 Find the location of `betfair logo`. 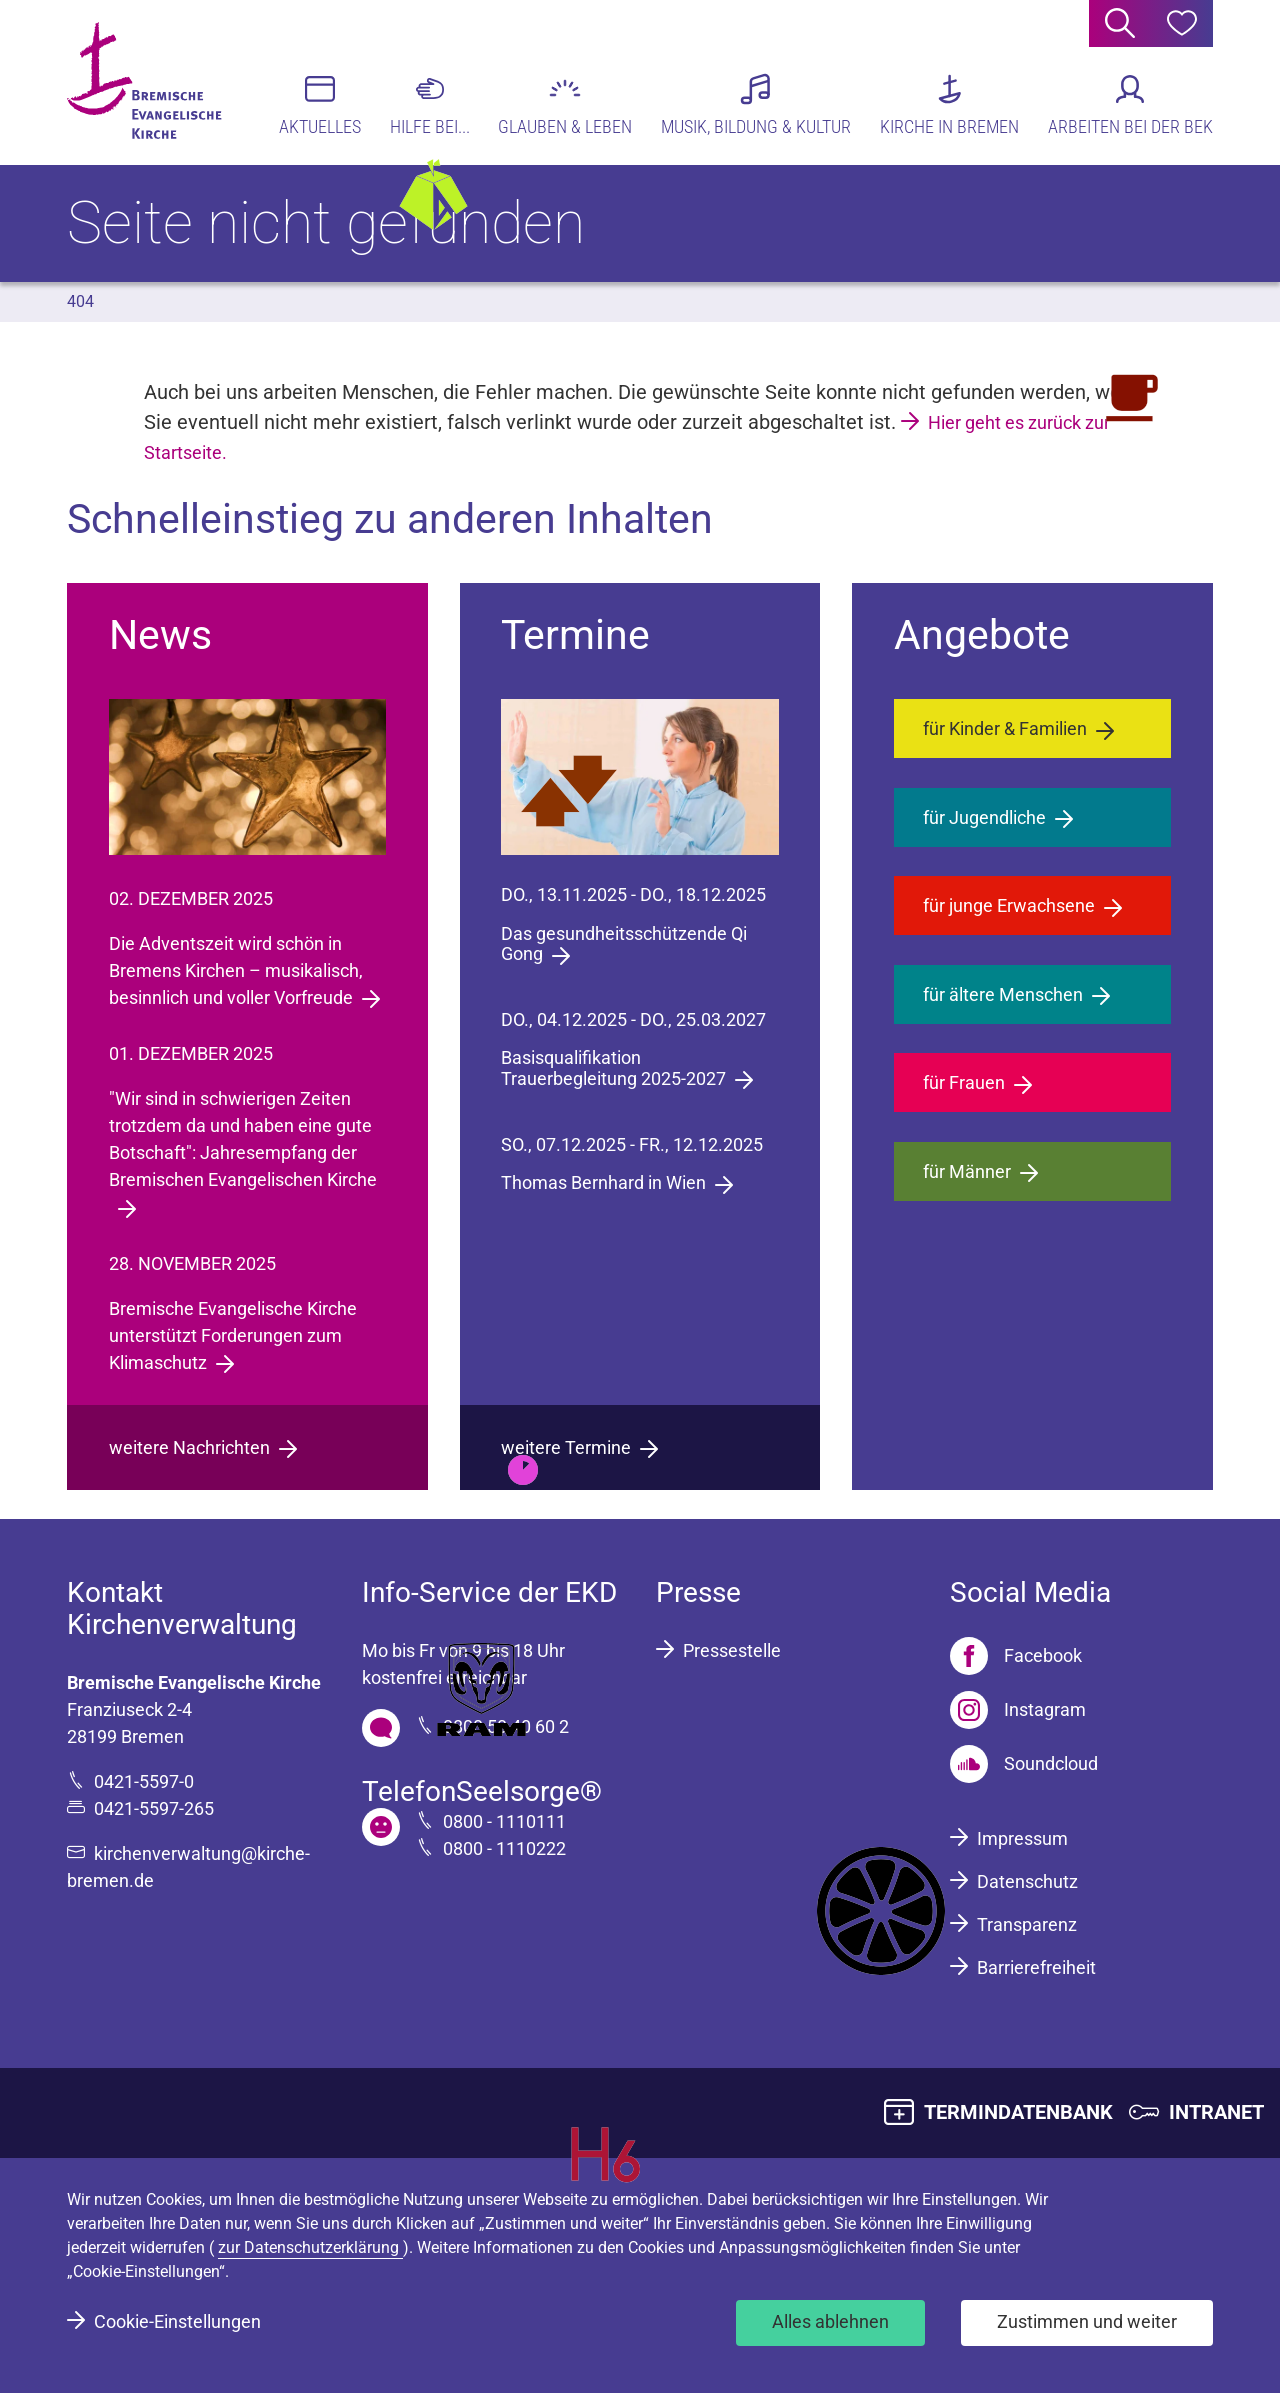

betfair logo is located at coordinates (569, 791).